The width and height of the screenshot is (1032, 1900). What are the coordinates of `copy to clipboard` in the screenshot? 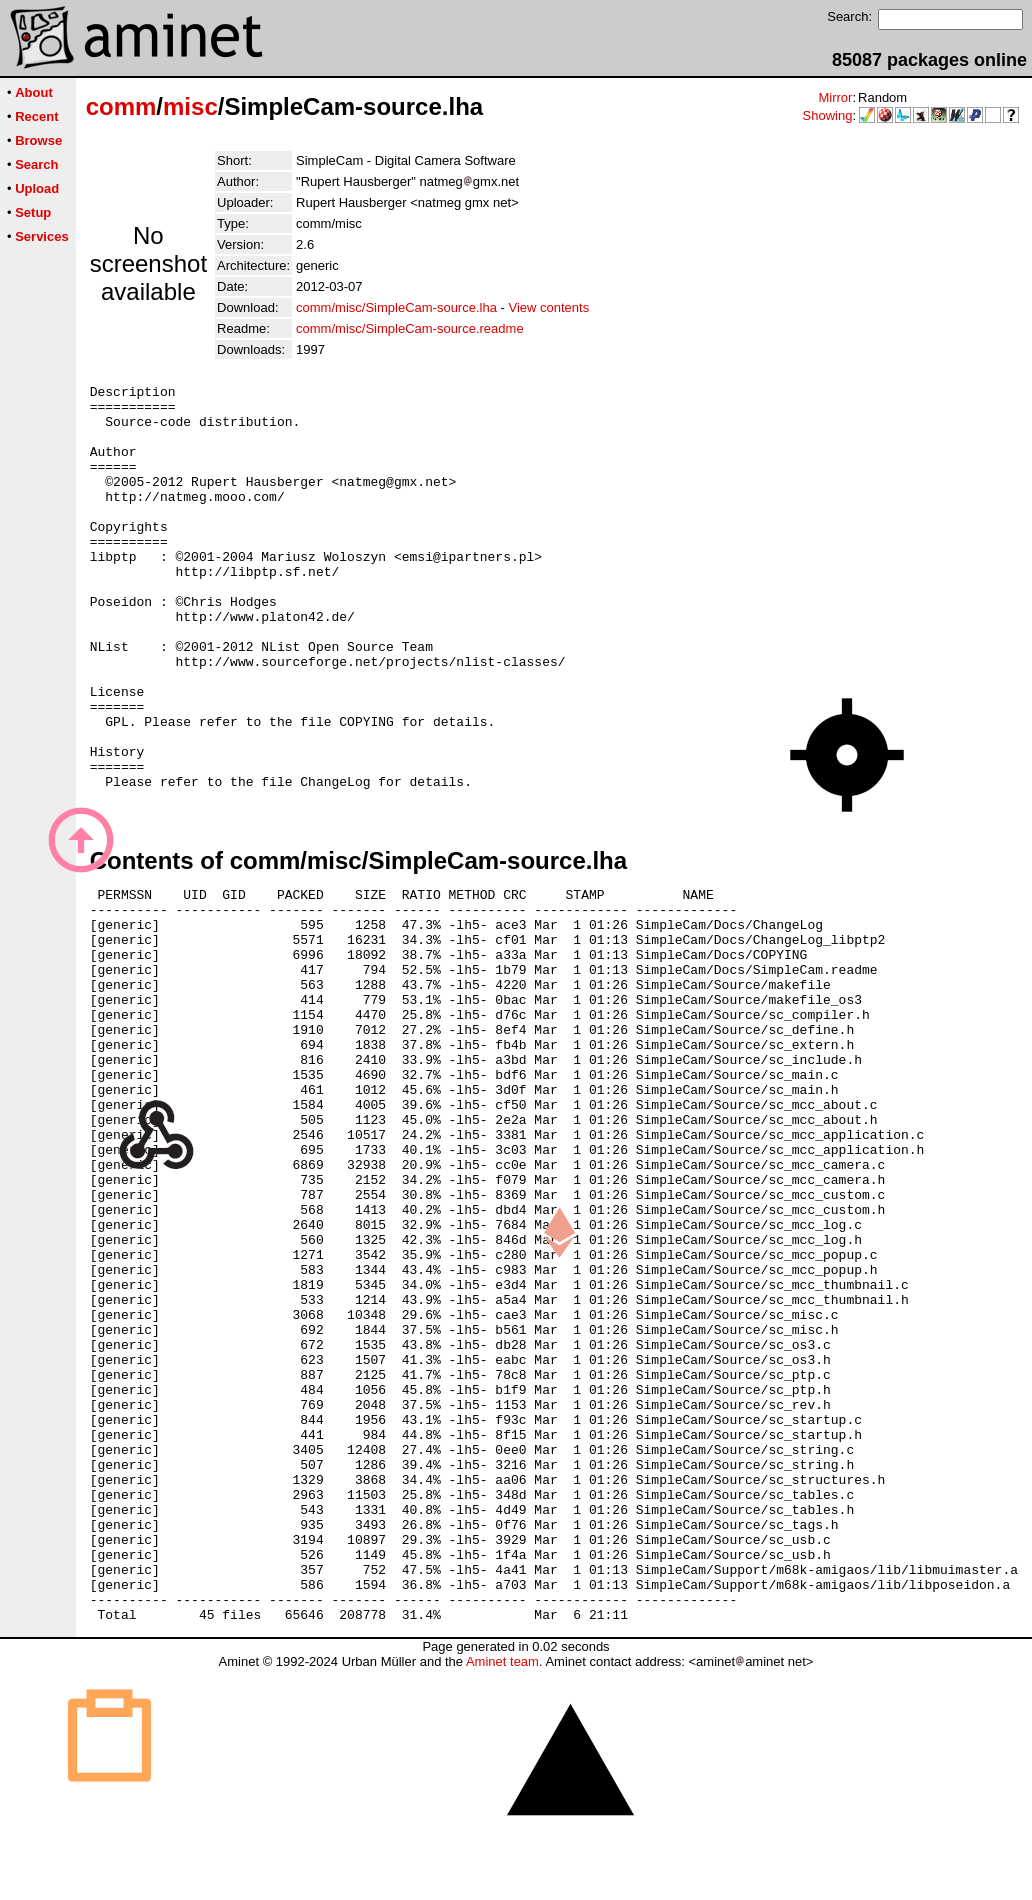 It's located at (109, 1735).